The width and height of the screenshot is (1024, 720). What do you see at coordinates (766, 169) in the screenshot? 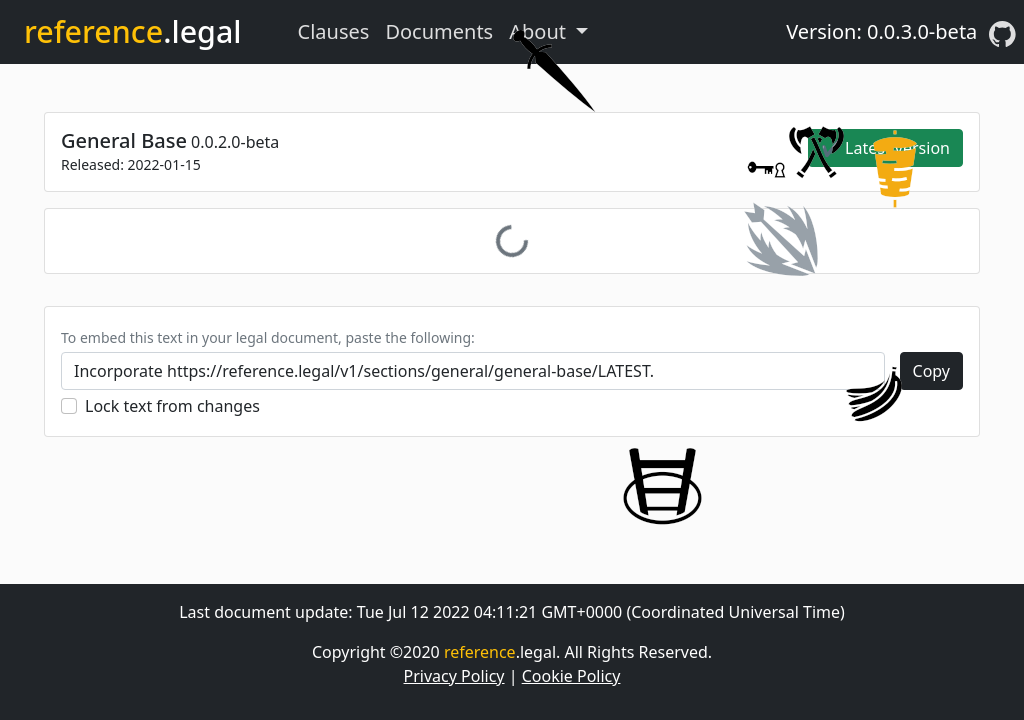
I see `unlock a secured item or feature` at bounding box center [766, 169].